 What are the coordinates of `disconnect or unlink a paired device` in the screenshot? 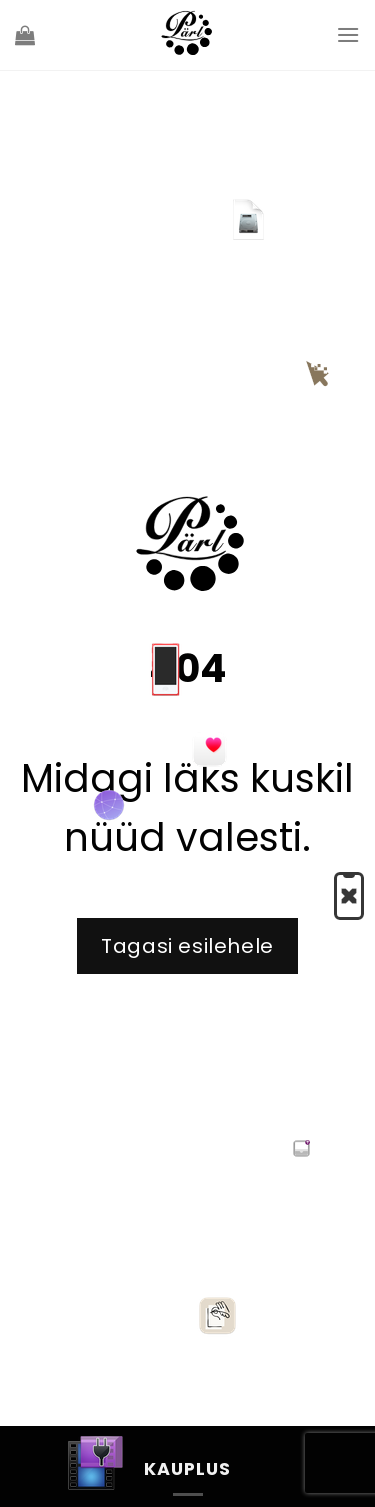 It's located at (349, 896).